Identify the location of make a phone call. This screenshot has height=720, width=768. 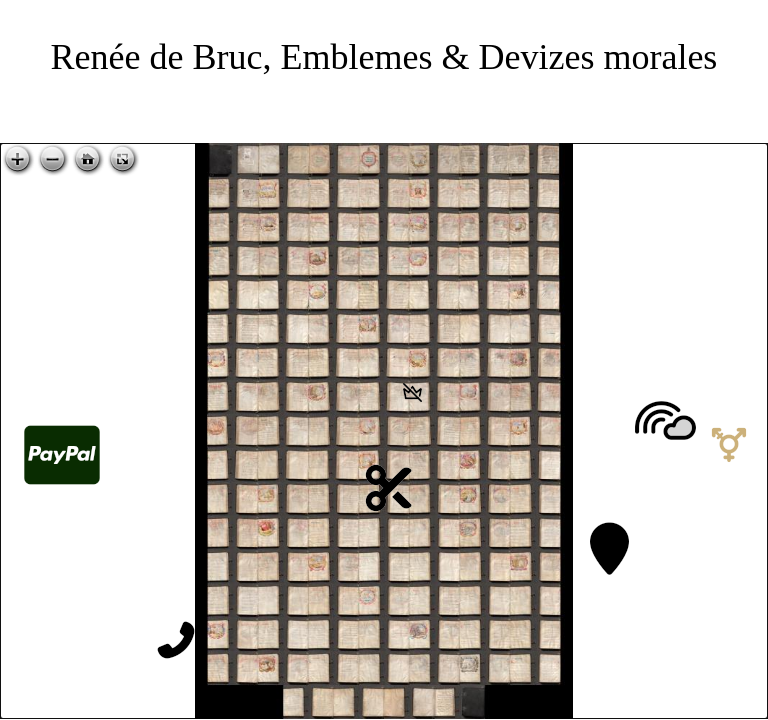
(176, 640).